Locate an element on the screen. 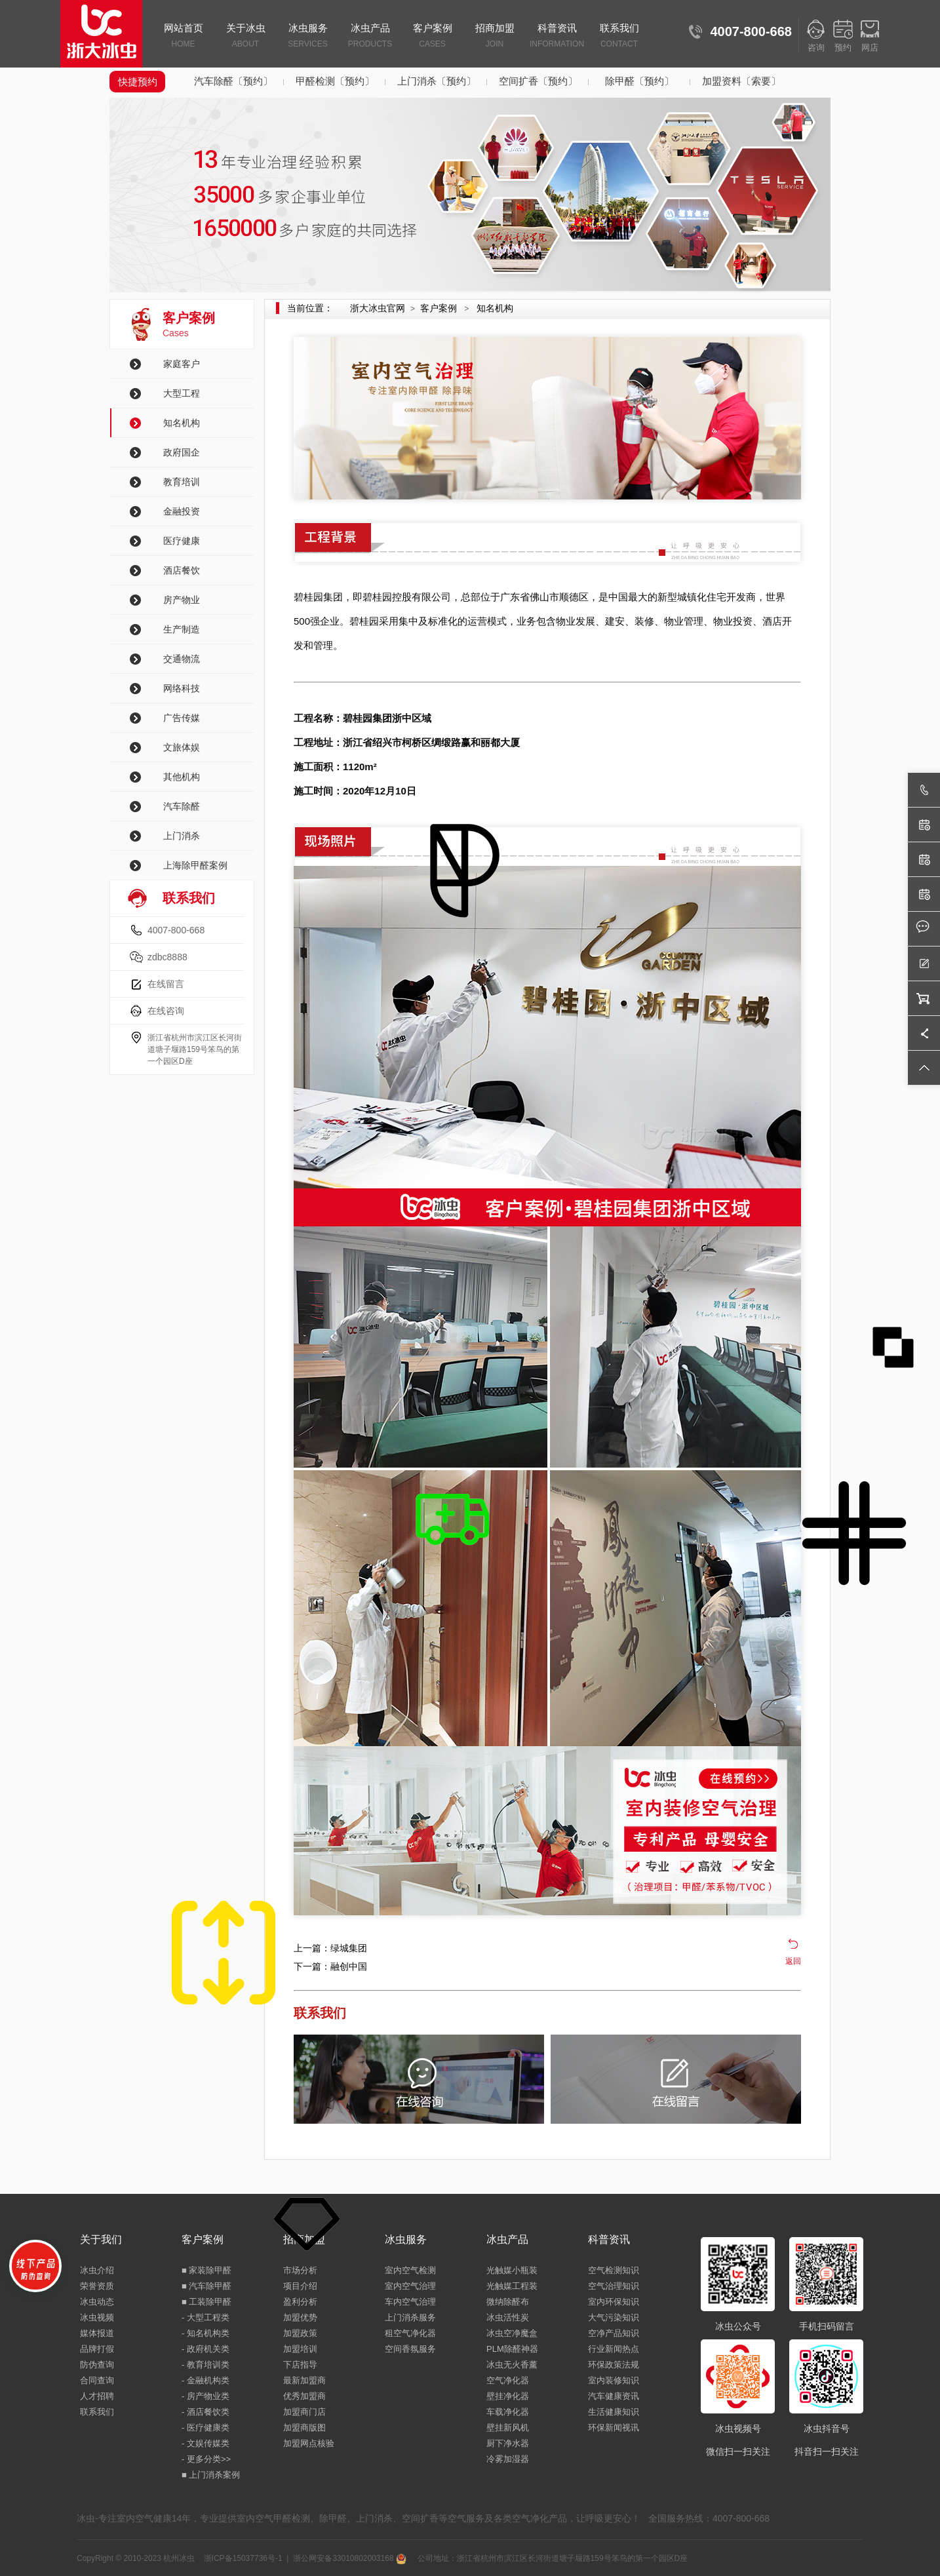 The image size is (940, 2576). exclude overlapping areas in a selection is located at coordinates (893, 1347).